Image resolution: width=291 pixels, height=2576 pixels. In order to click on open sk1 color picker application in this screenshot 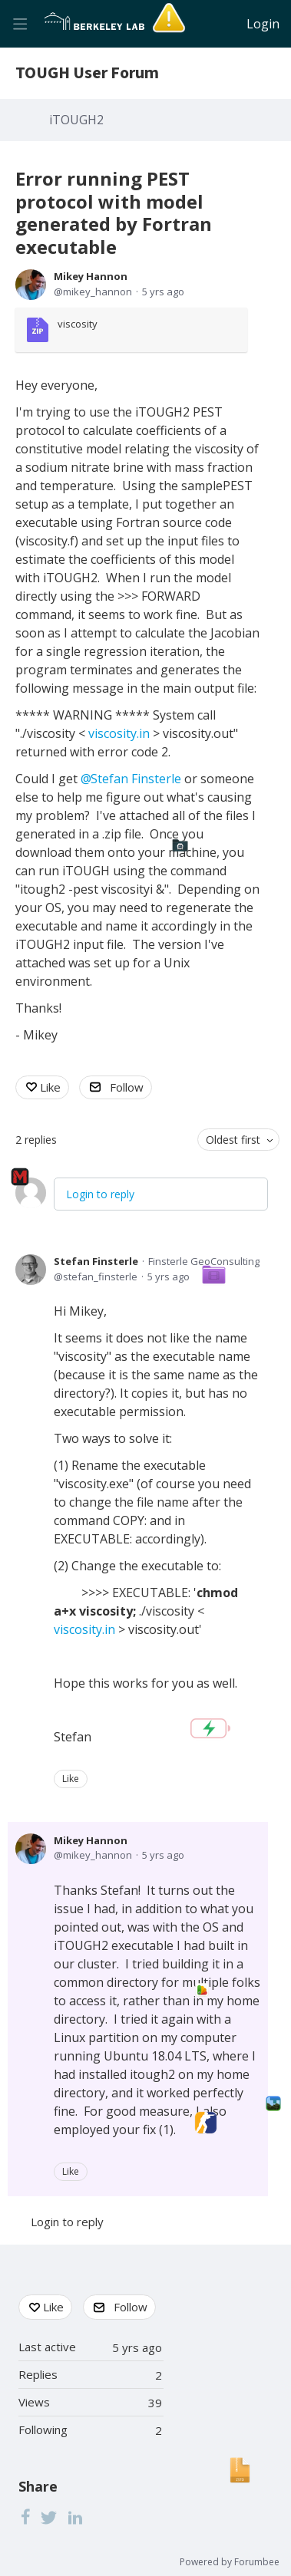, I will do `click(202, 1990)`.